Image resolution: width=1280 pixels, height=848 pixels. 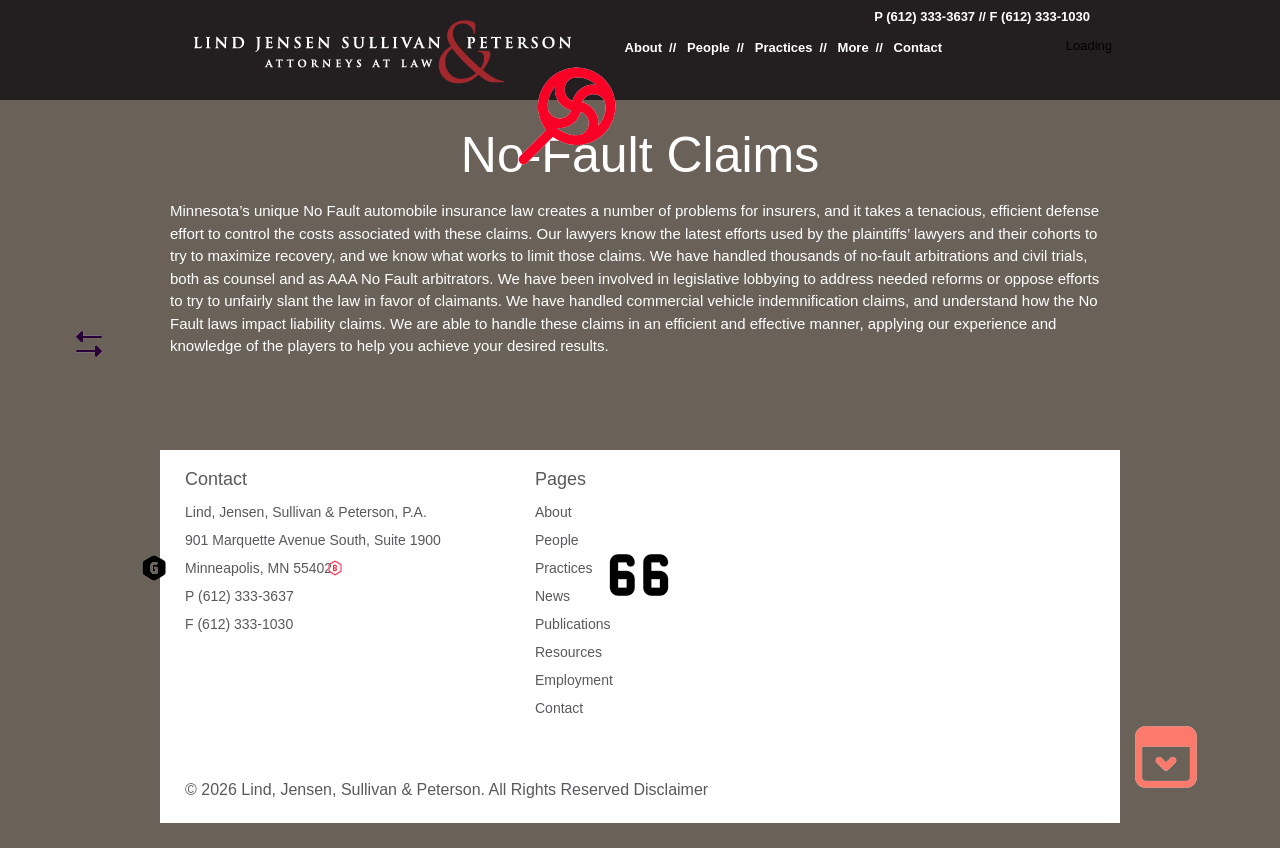 I want to click on indicates a "B" tier or category designation, so click(x=335, y=568).